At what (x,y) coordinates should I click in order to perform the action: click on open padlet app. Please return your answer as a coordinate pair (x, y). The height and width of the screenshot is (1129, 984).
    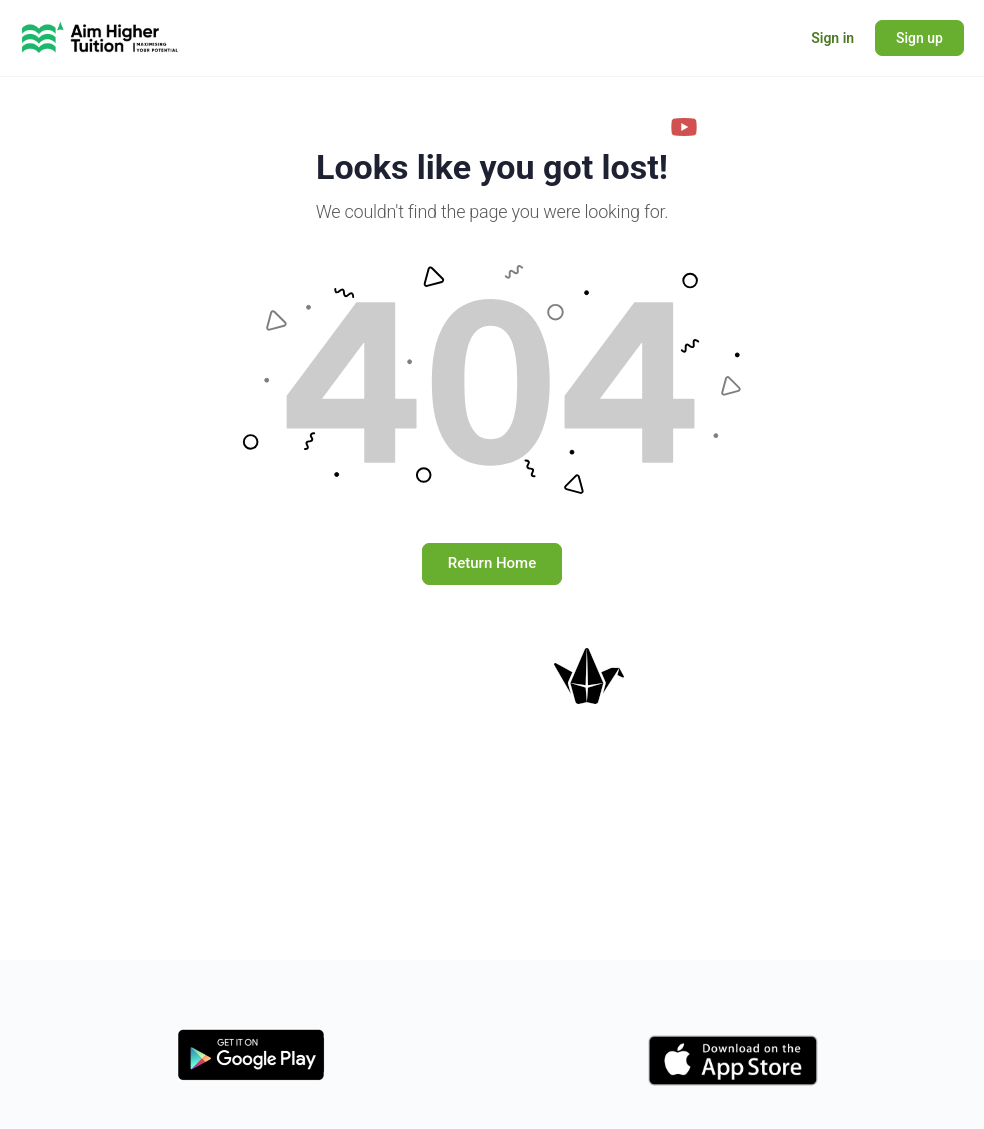
    Looking at the image, I should click on (589, 676).